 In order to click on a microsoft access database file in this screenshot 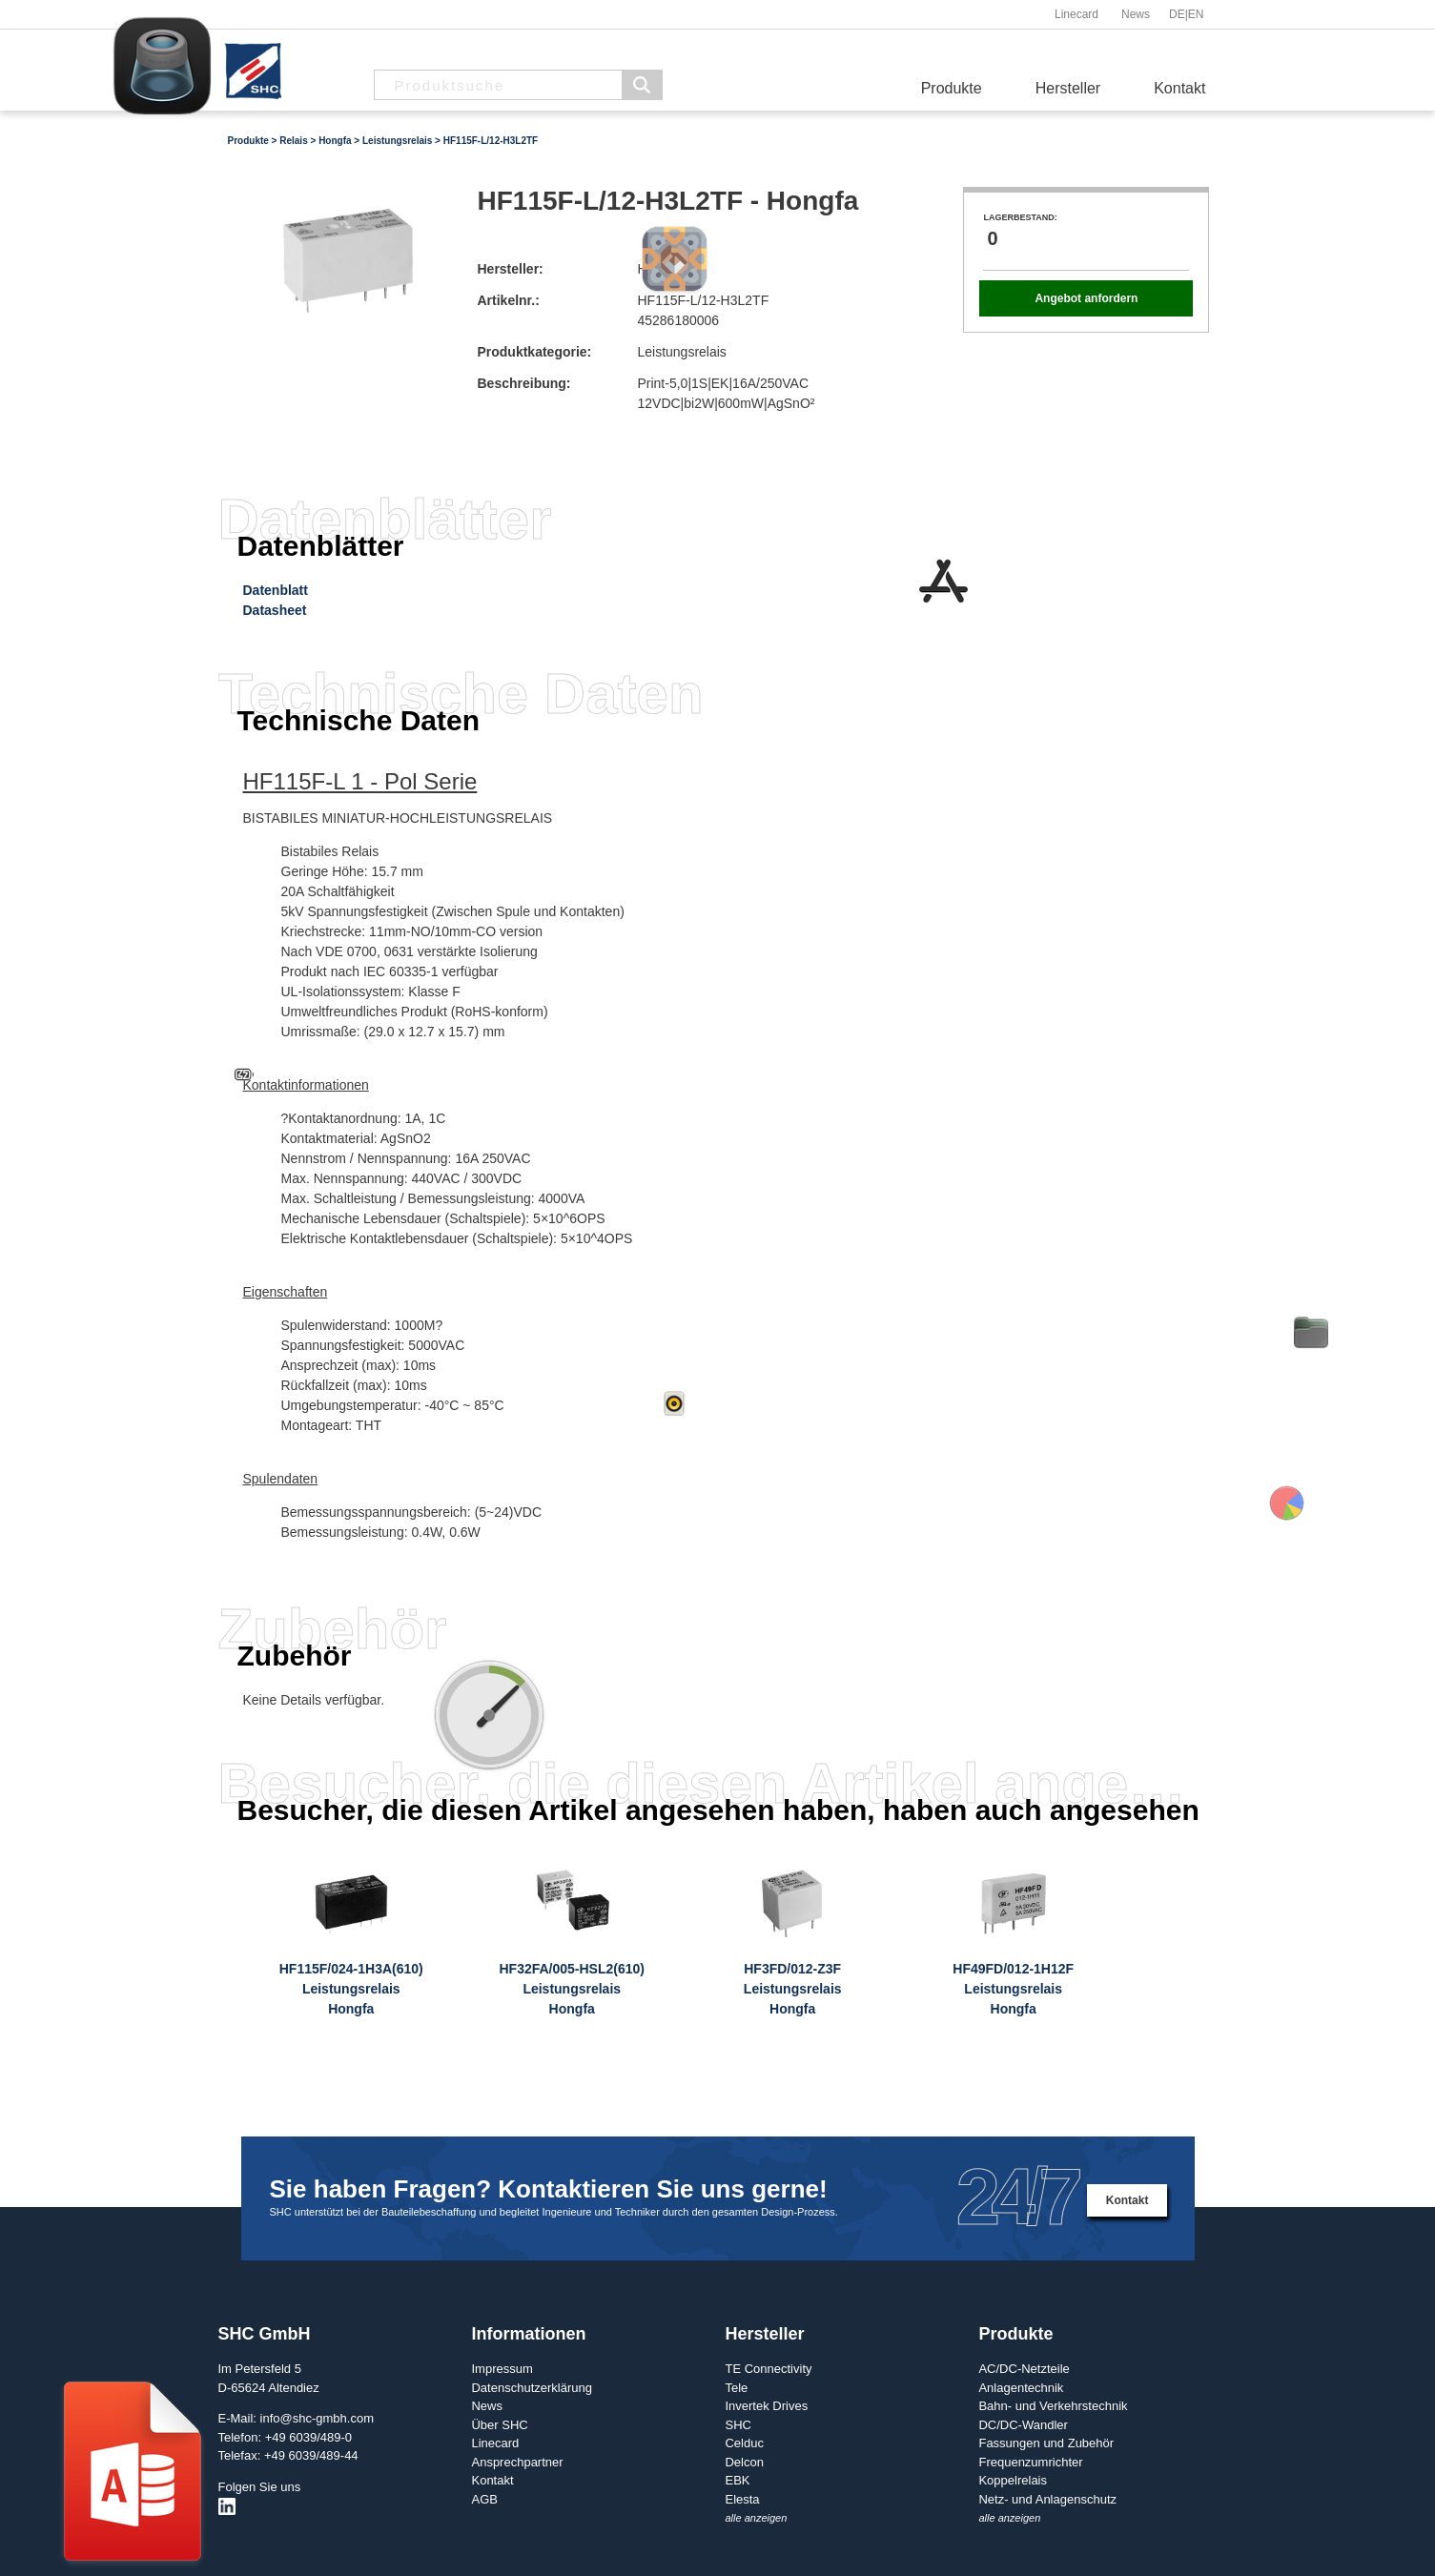, I will do `click(133, 2471)`.